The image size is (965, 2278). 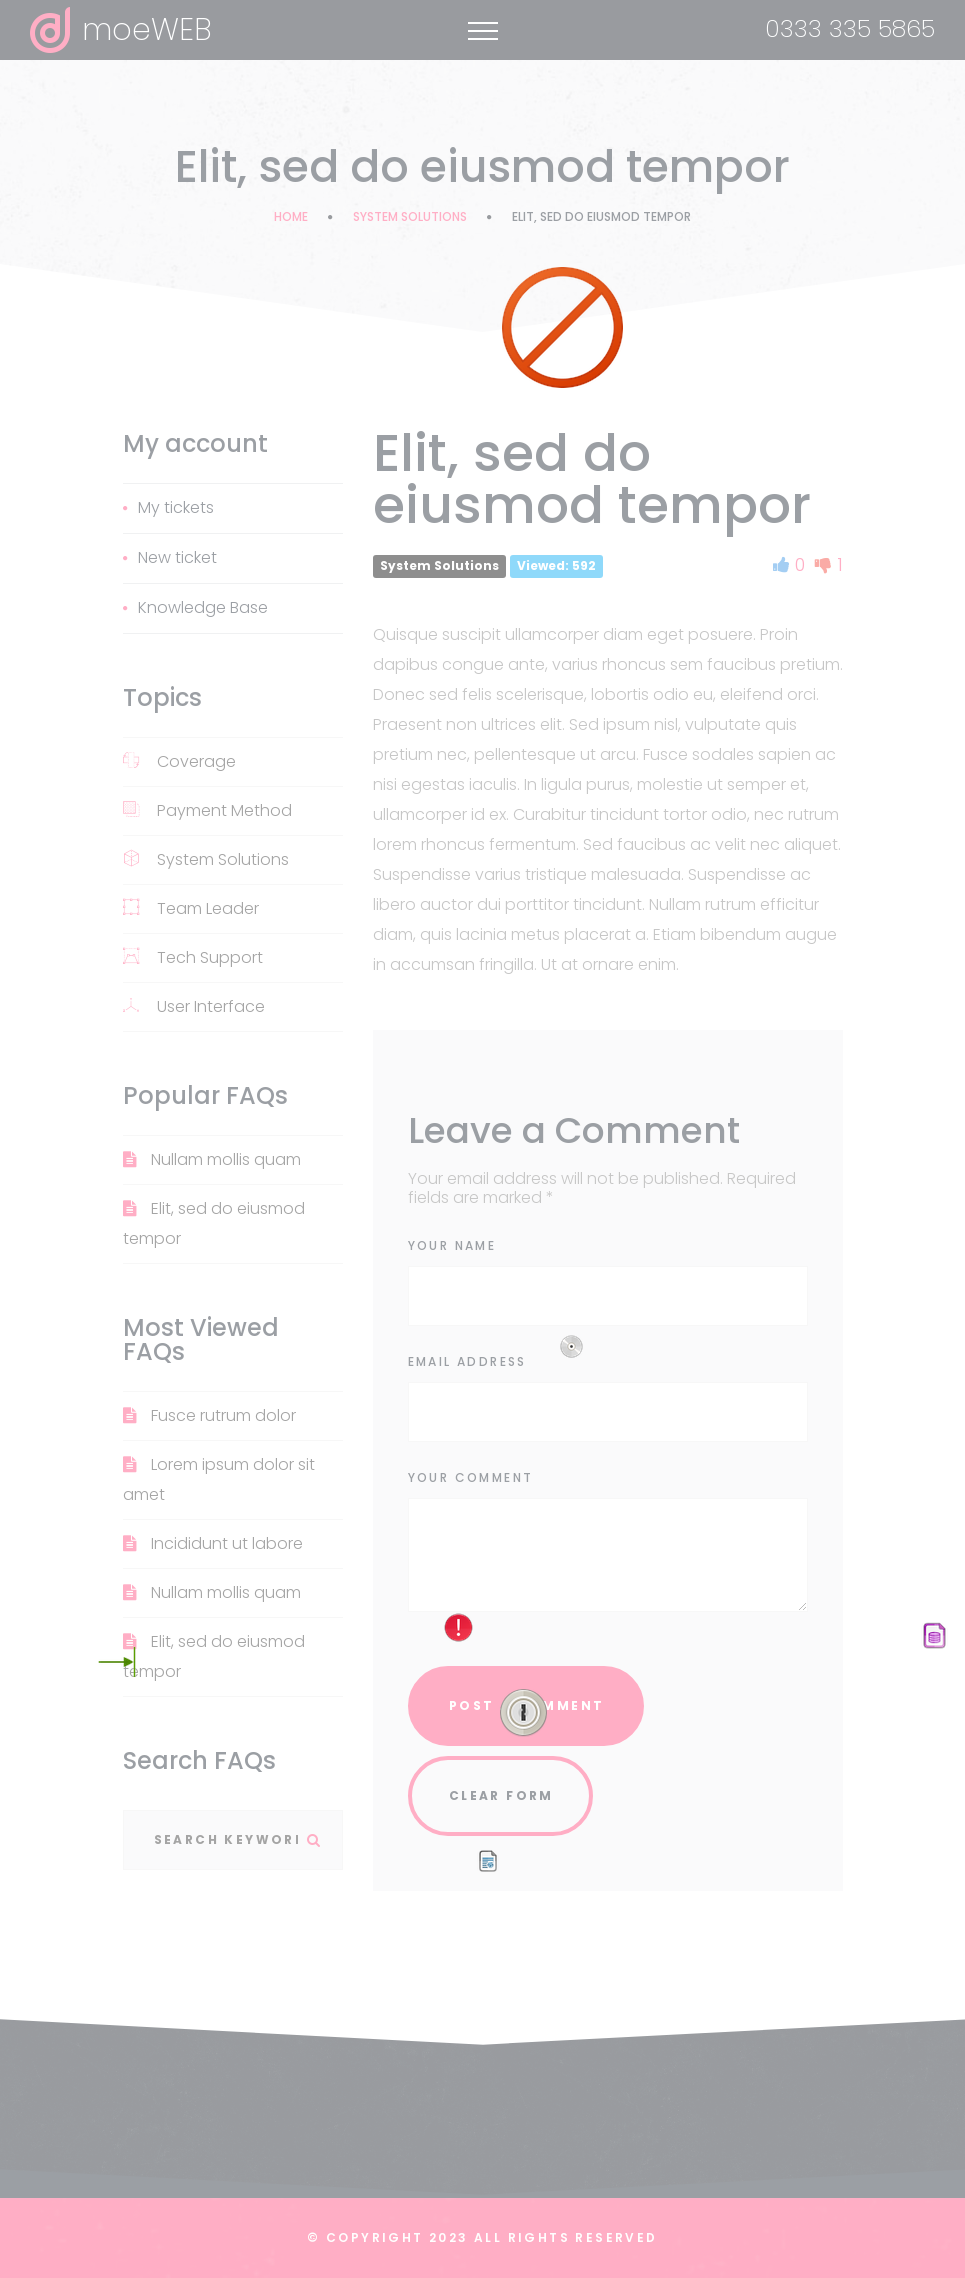 I want to click on indicates a warning or caution message, so click(x=458, y=1627).